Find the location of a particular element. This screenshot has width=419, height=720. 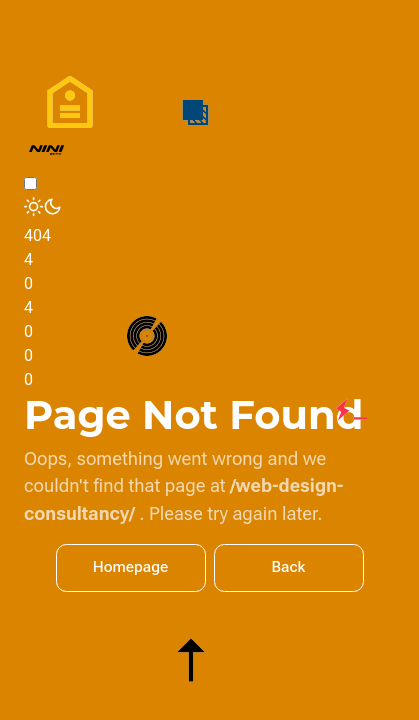

open discogs music database is located at coordinates (147, 336).